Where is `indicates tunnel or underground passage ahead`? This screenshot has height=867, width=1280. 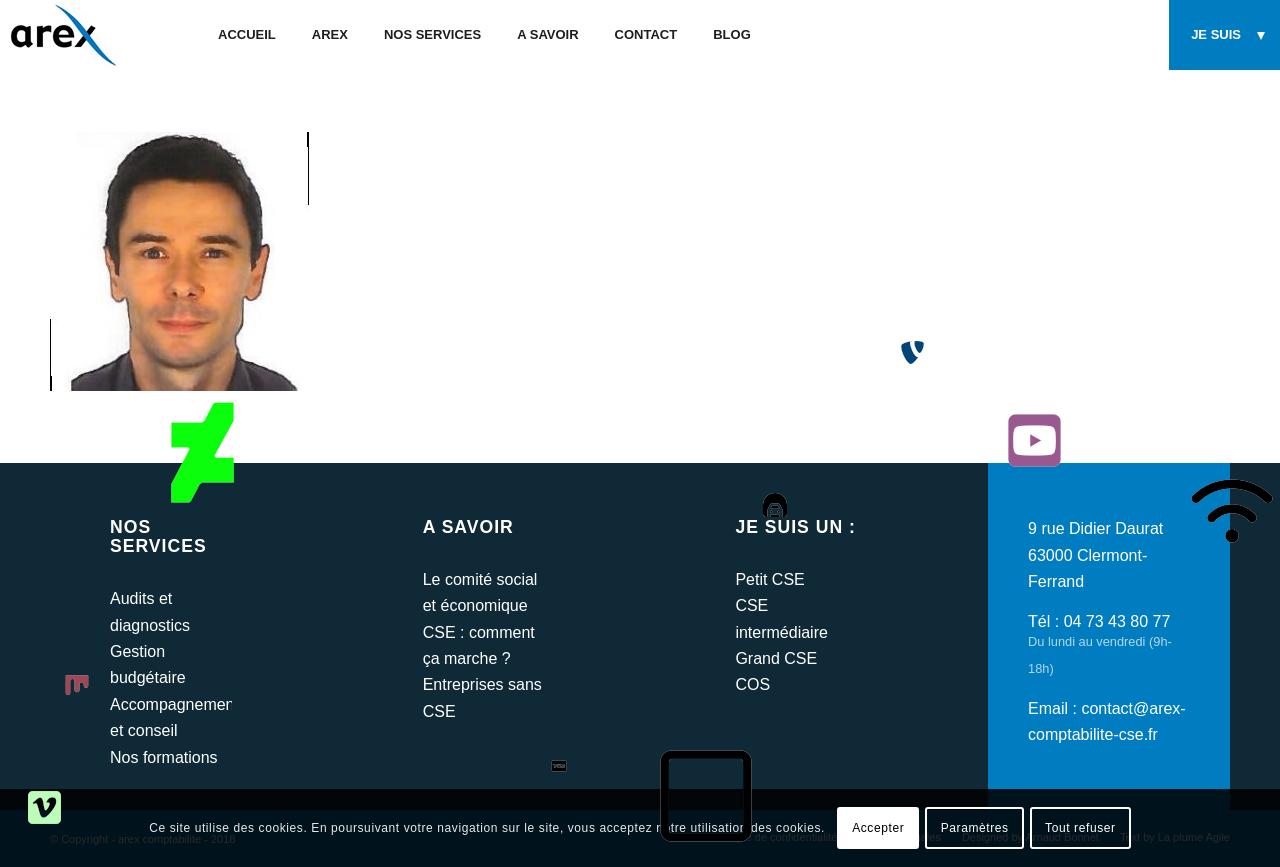 indicates tunnel or underground passage ahead is located at coordinates (775, 505).